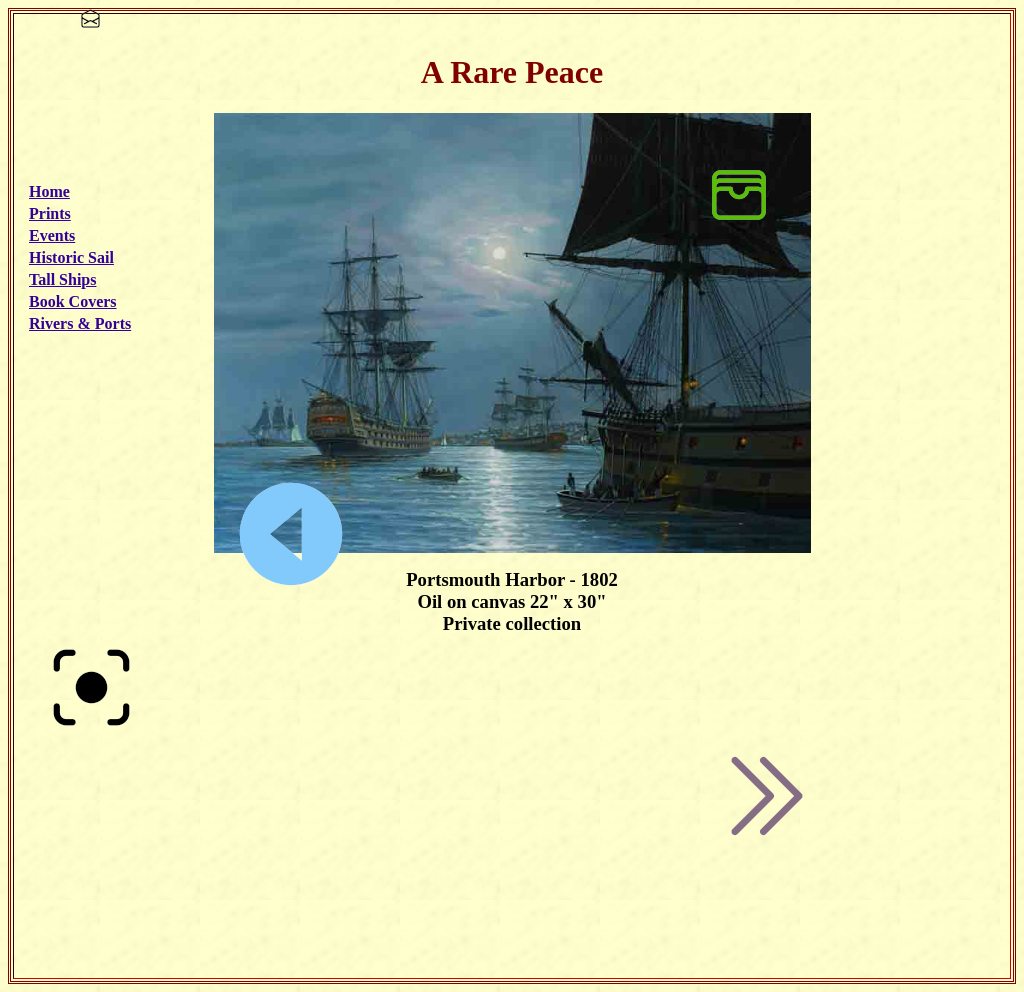 The image size is (1024, 992). Describe the element at coordinates (767, 796) in the screenshot. I see `skip forward or advance quickly` at that location.